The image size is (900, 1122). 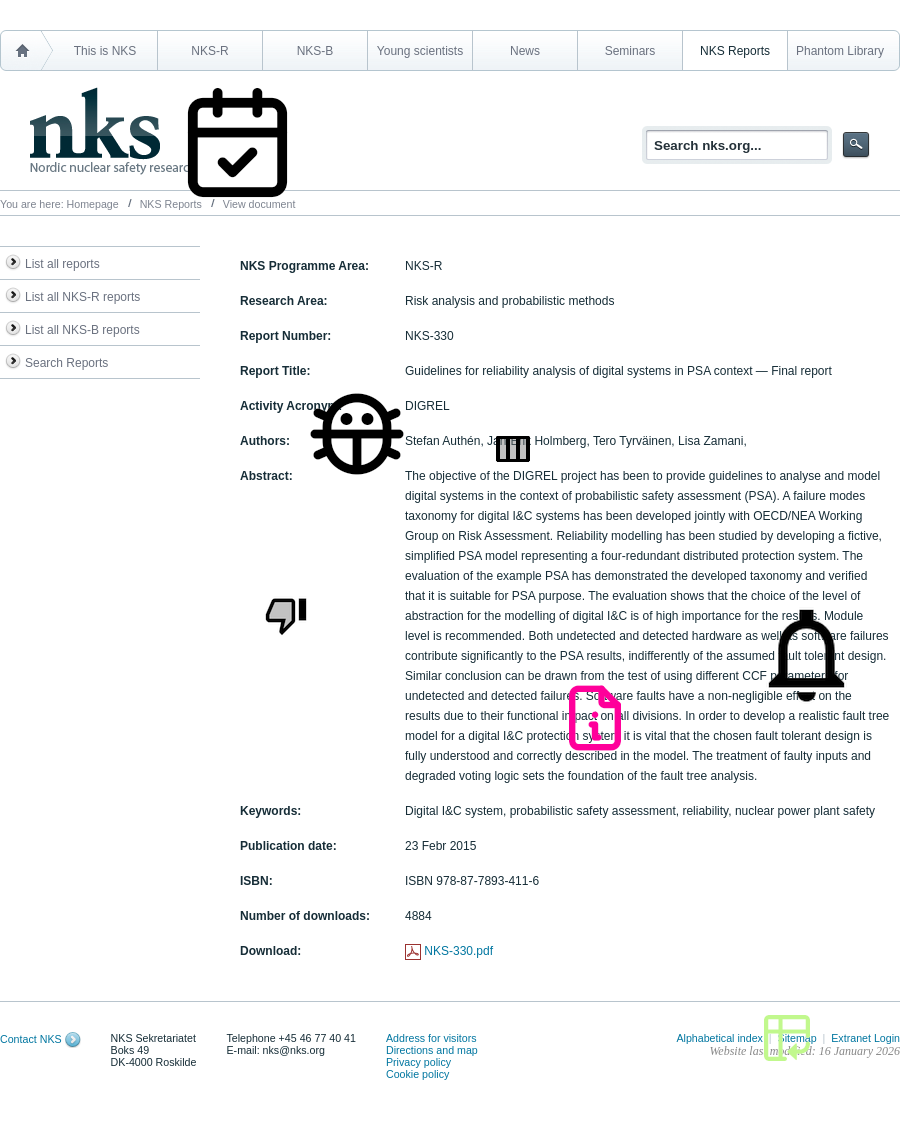 What do you see at coordinates (286, 615) in the screenshot?
I see `dislike or downvote content` at bounding box center [286, 615].